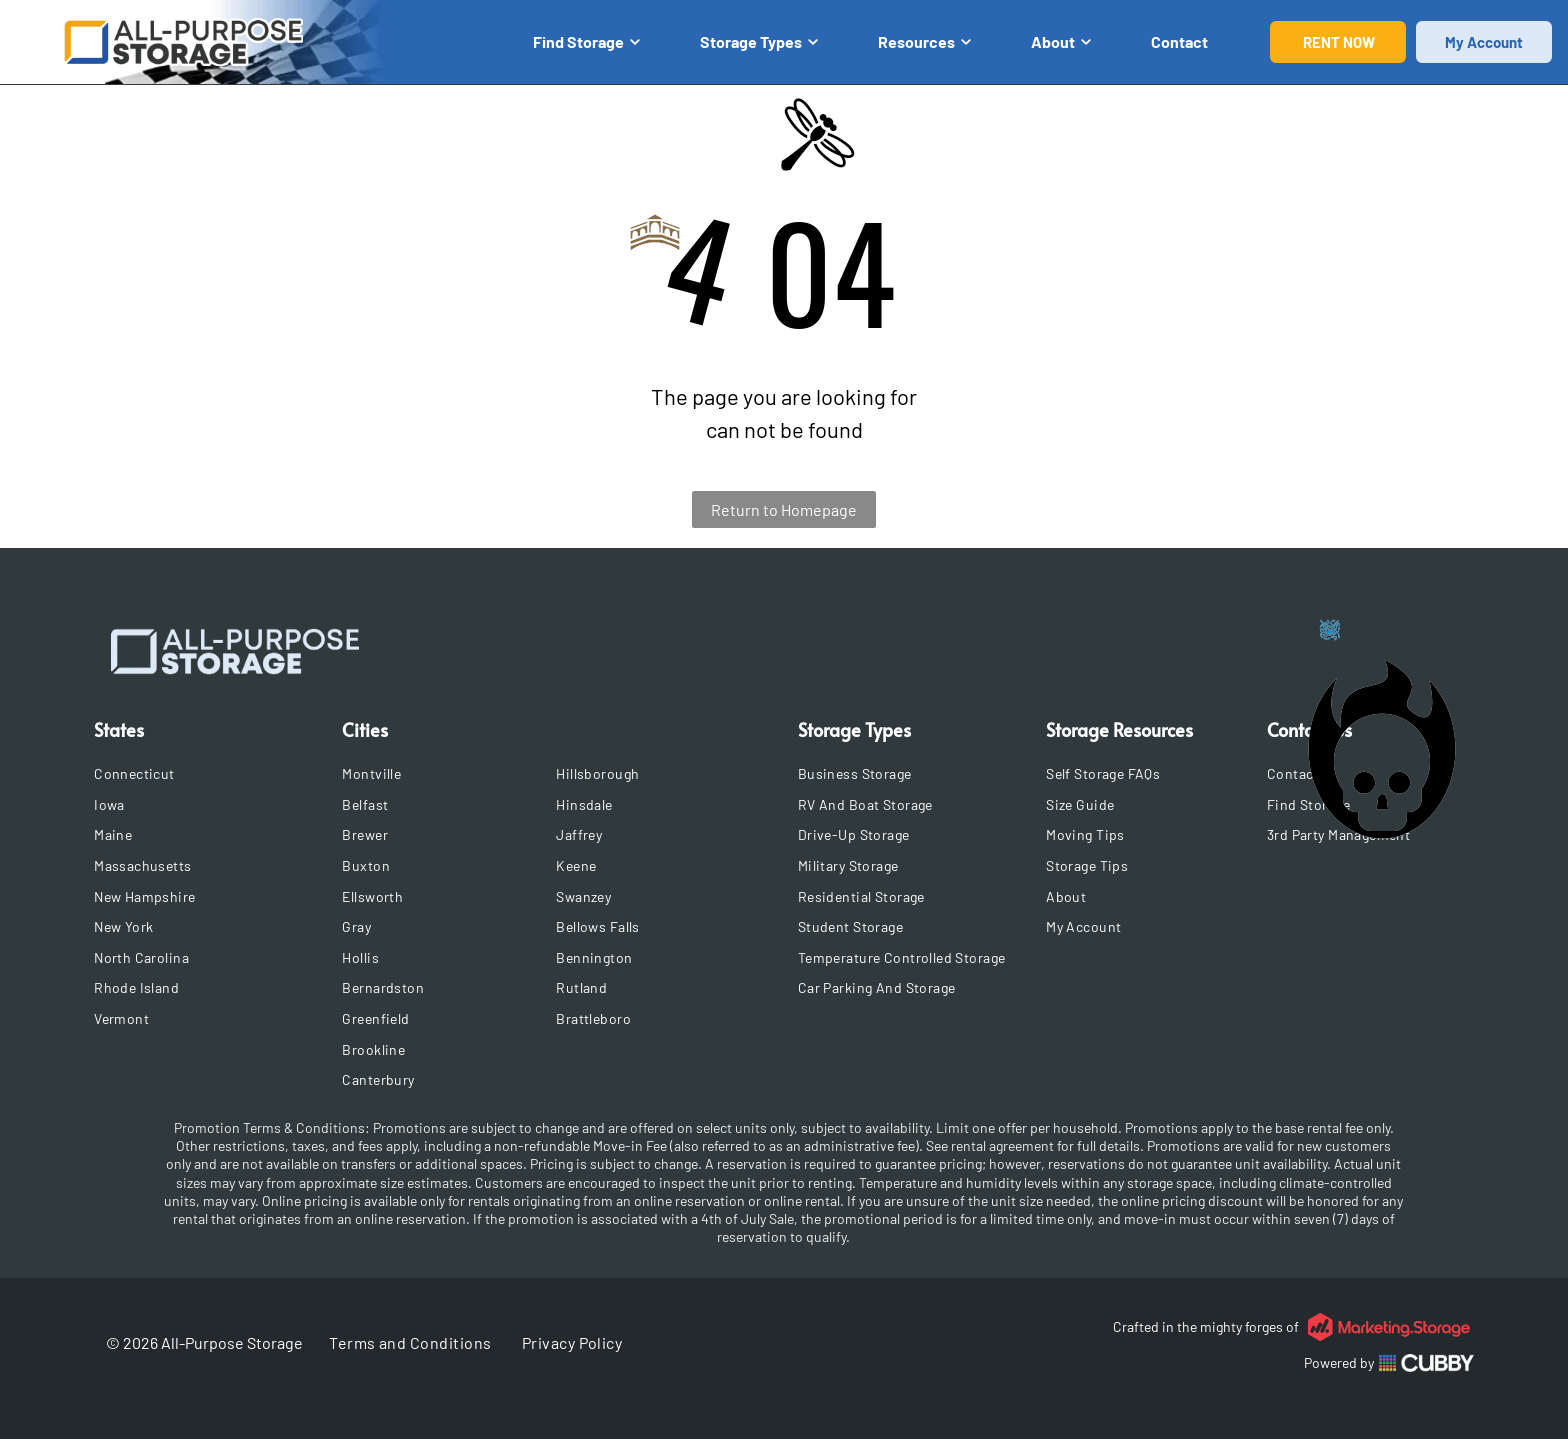 The height and width of the screenshot is (1439, 1568). I want to click on select medusa character or monster type, so click(1330, 630).